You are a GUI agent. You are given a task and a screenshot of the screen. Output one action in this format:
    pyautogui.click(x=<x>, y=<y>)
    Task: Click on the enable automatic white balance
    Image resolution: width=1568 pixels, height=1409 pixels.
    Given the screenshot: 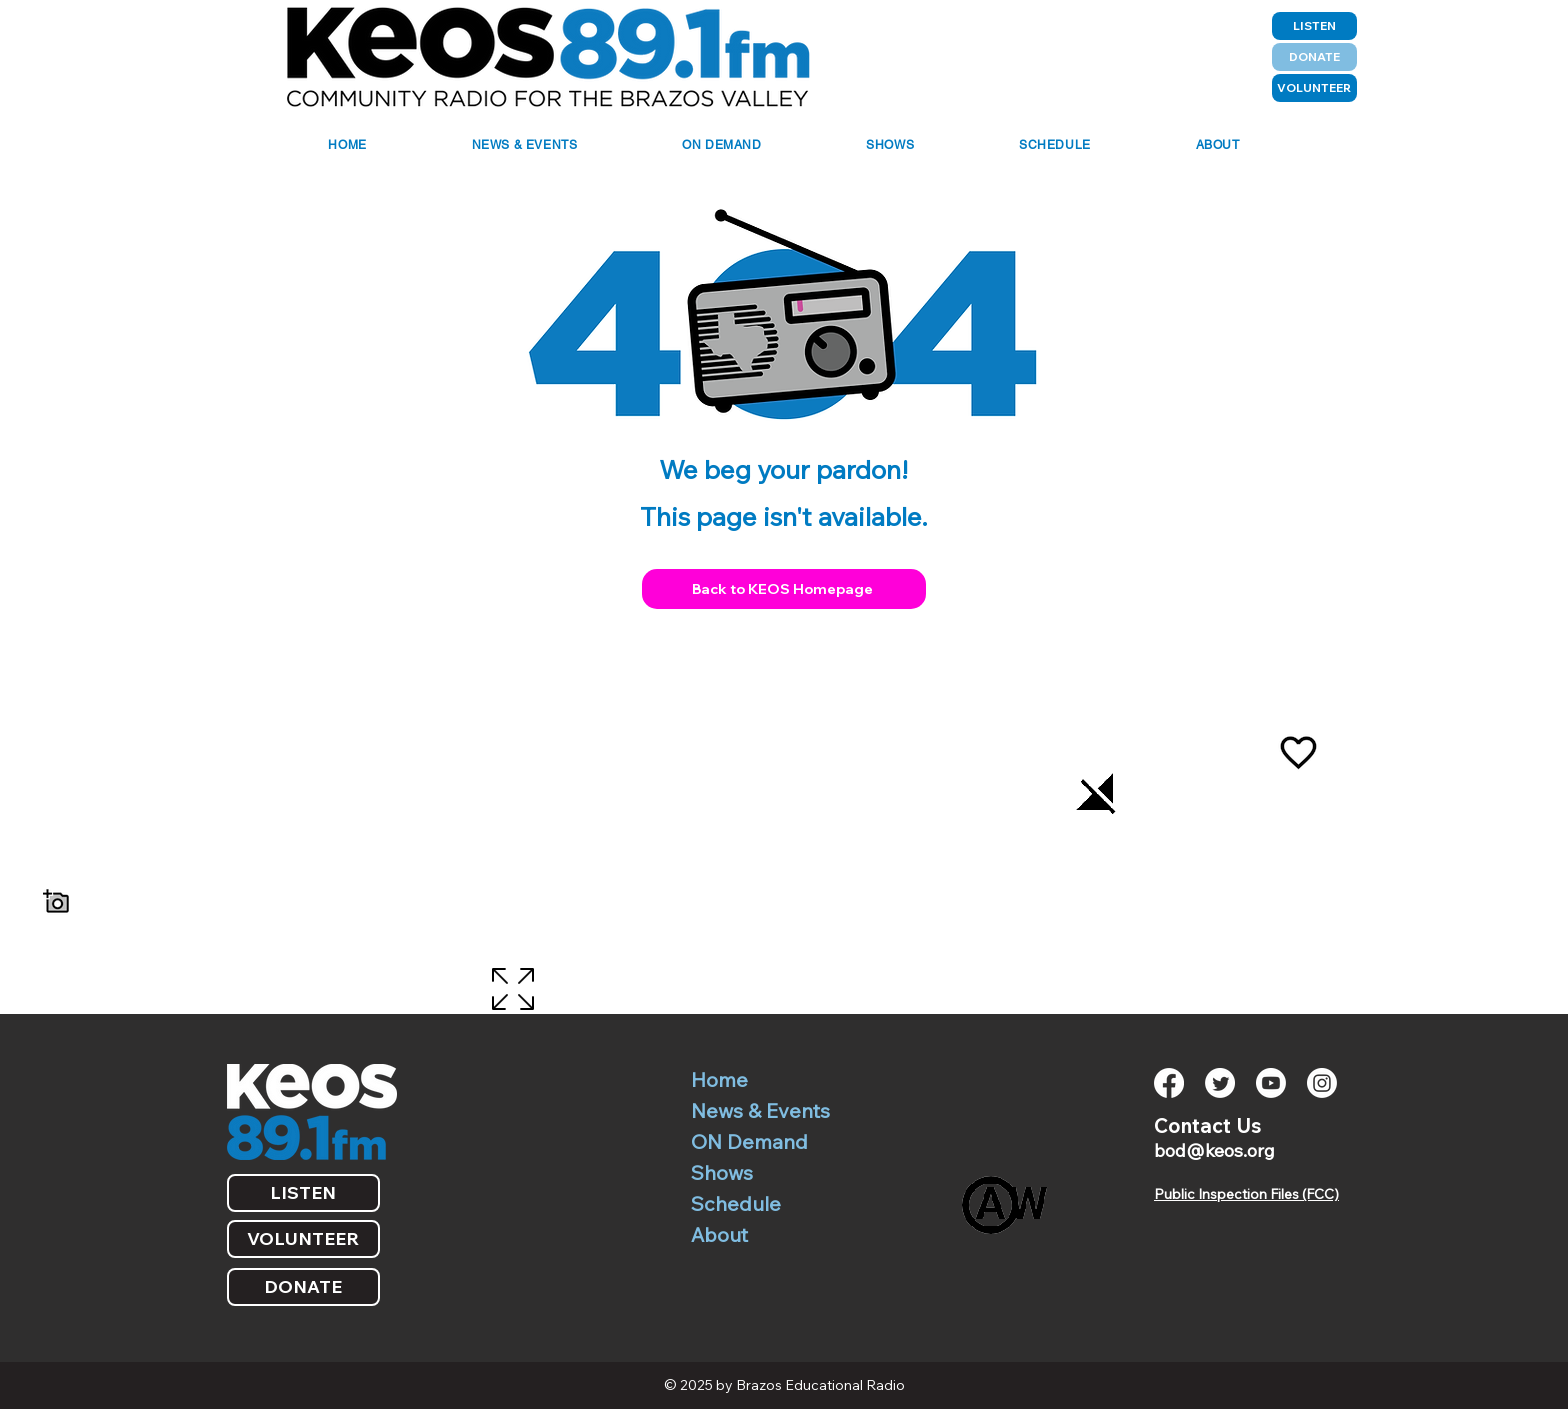 What is the action you would take?
    pyautogui.click(x=1005, y=1205)
    